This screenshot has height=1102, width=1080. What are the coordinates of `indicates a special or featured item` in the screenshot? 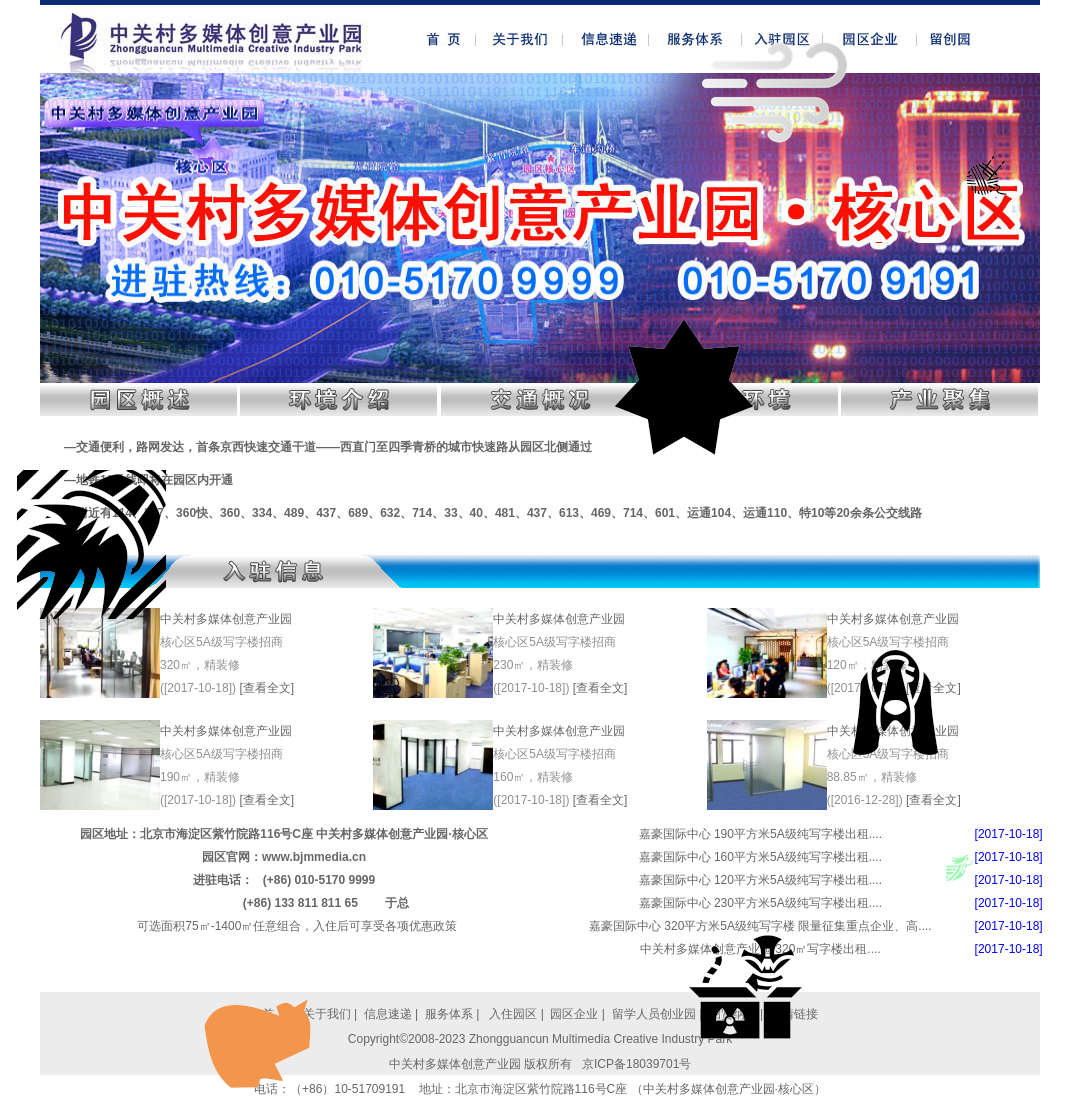 It's located at (684, 387).